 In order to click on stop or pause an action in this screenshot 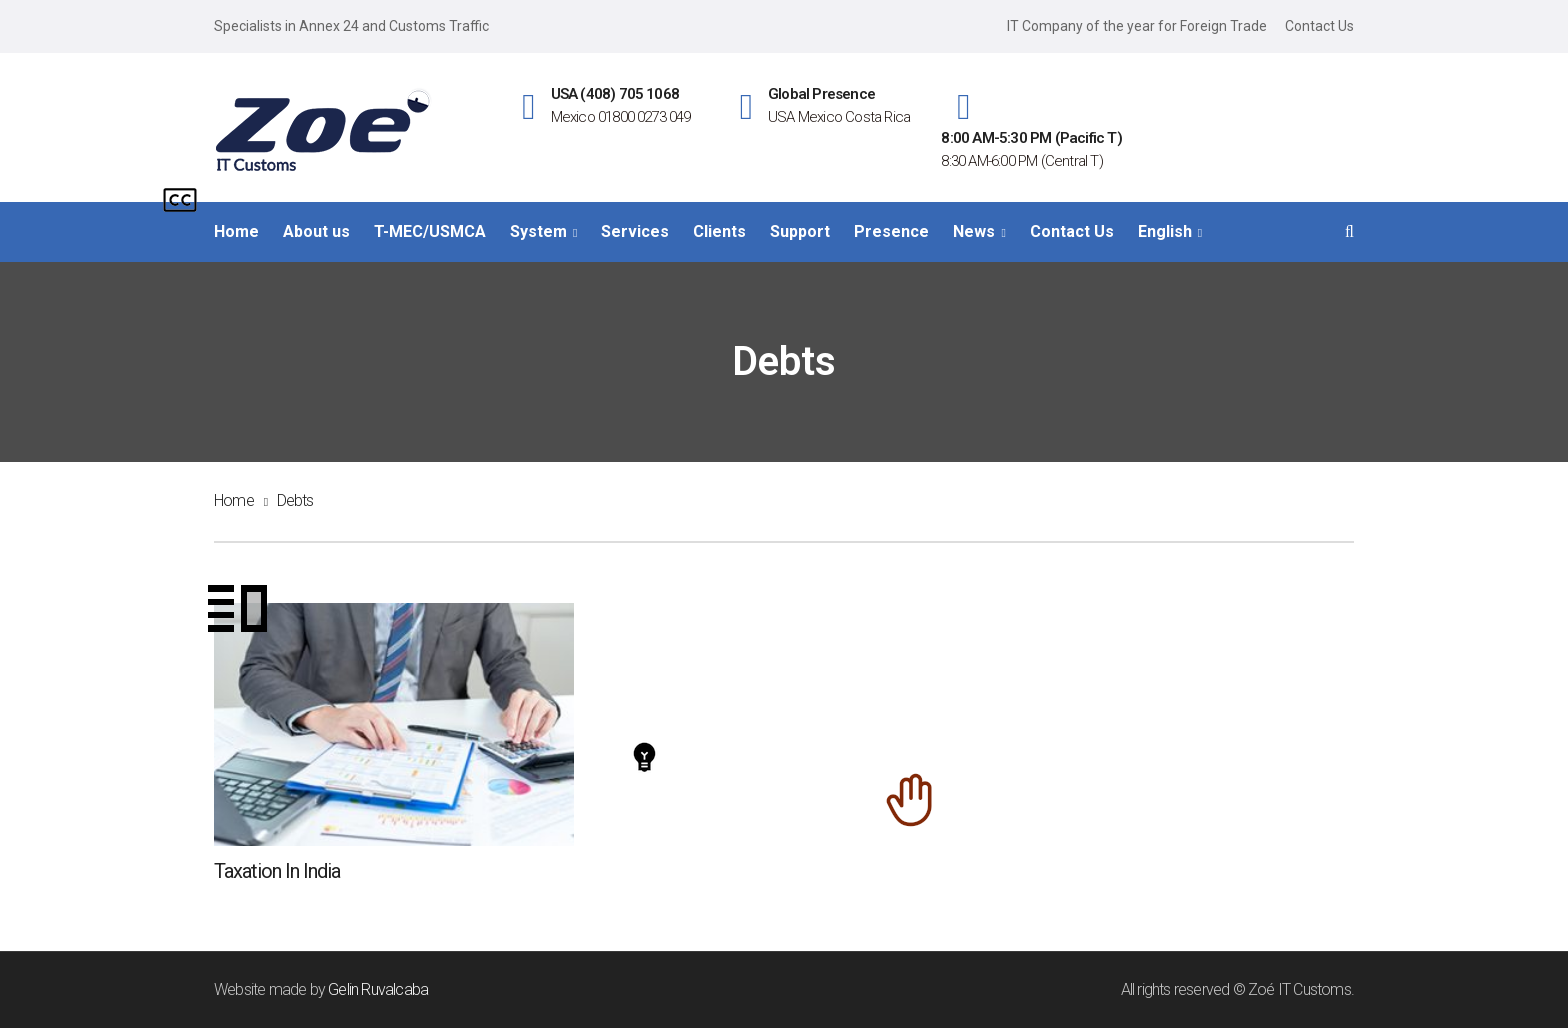, I will do `click(911, 800)`.